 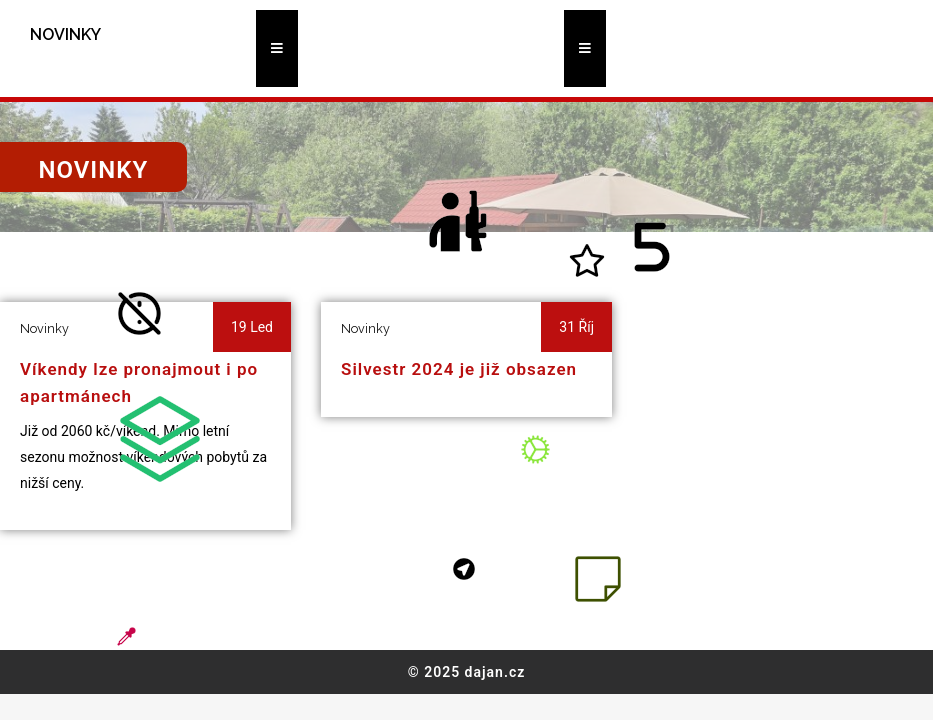 What do you see at coordinates (139, 313) in the screenshot?
I see `disable or mute alerts` at bounding box center [139, 313].